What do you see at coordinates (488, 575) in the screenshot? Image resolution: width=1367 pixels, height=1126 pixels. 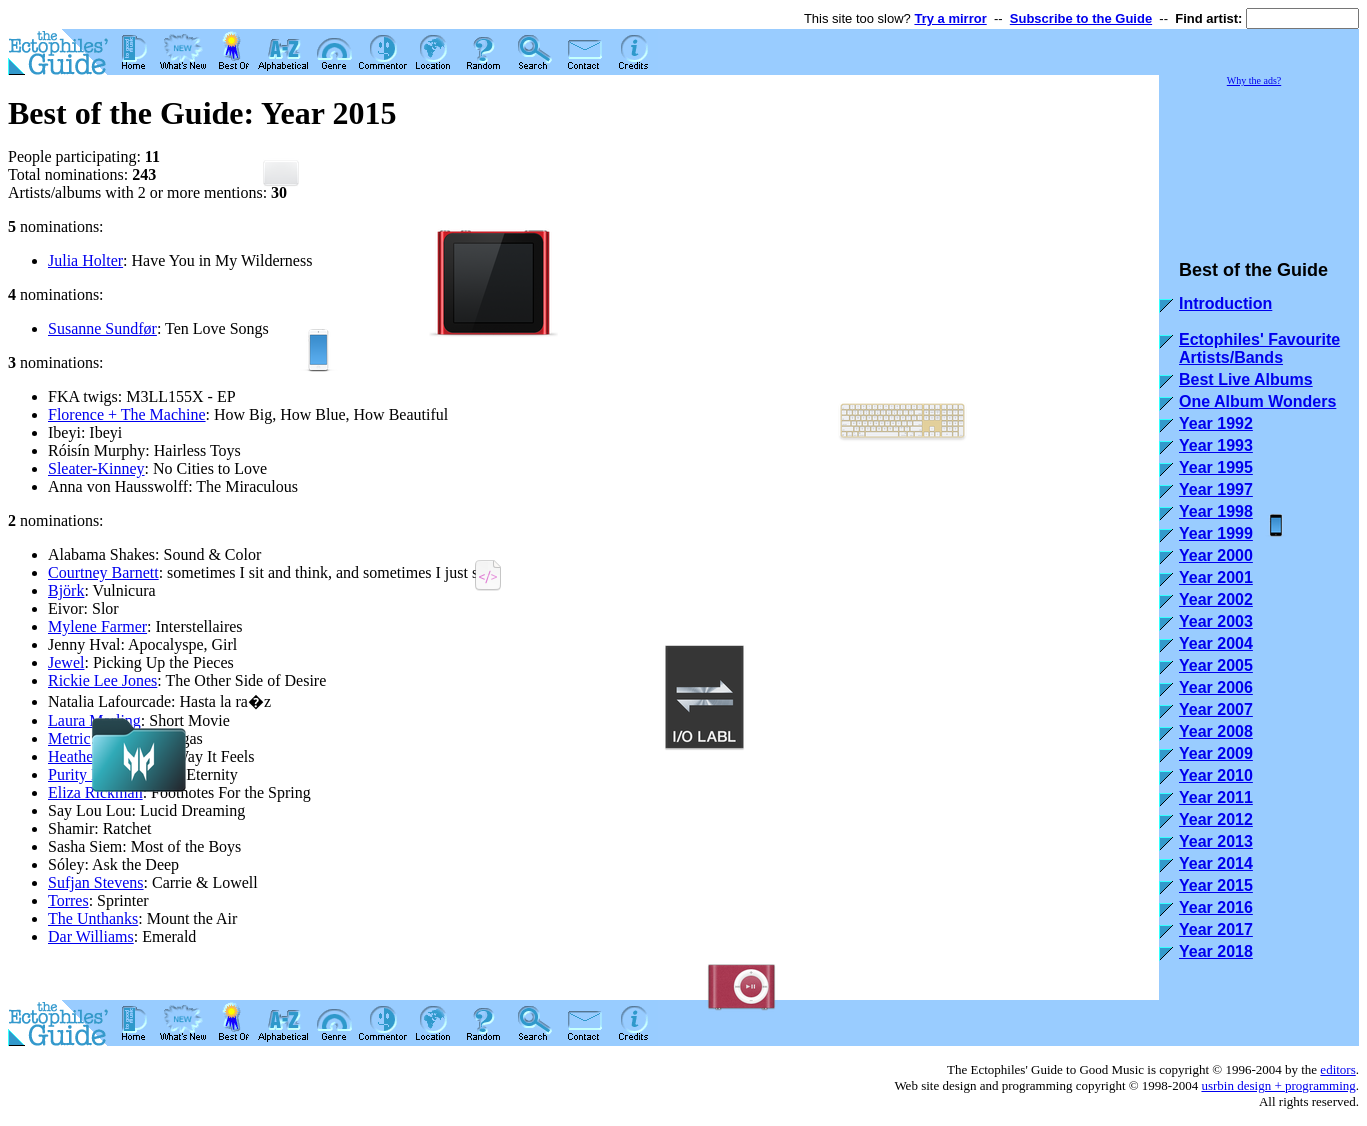 I see `an XML document file` at bounding box center [488, 575].